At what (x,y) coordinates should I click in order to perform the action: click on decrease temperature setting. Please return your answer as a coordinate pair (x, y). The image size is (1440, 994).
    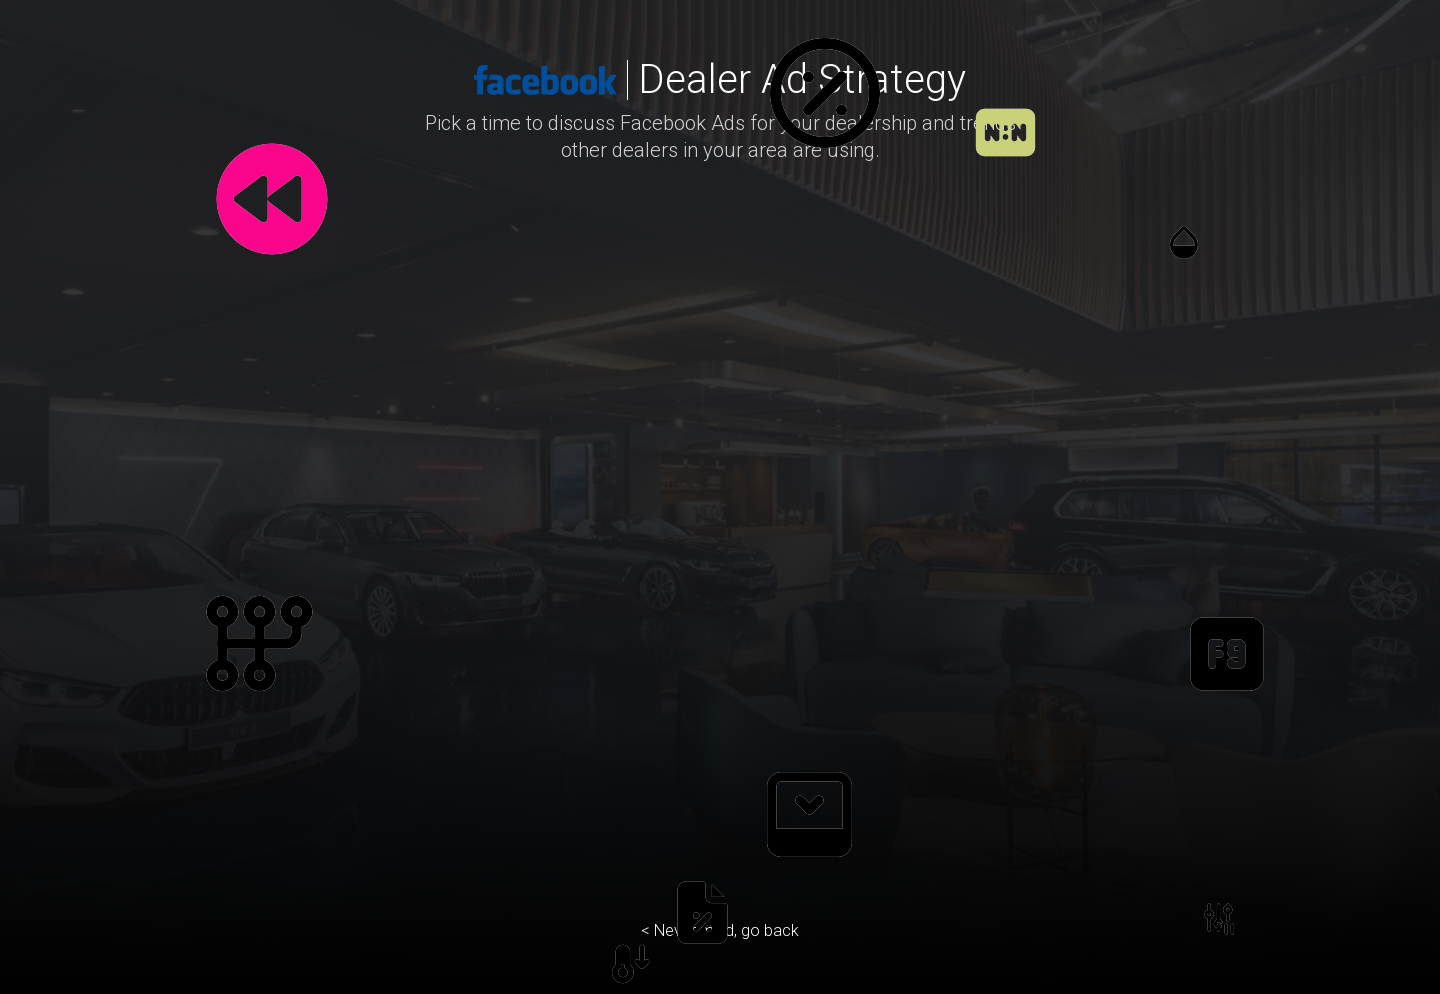
    Looking at the image, I should click on (630, 964).